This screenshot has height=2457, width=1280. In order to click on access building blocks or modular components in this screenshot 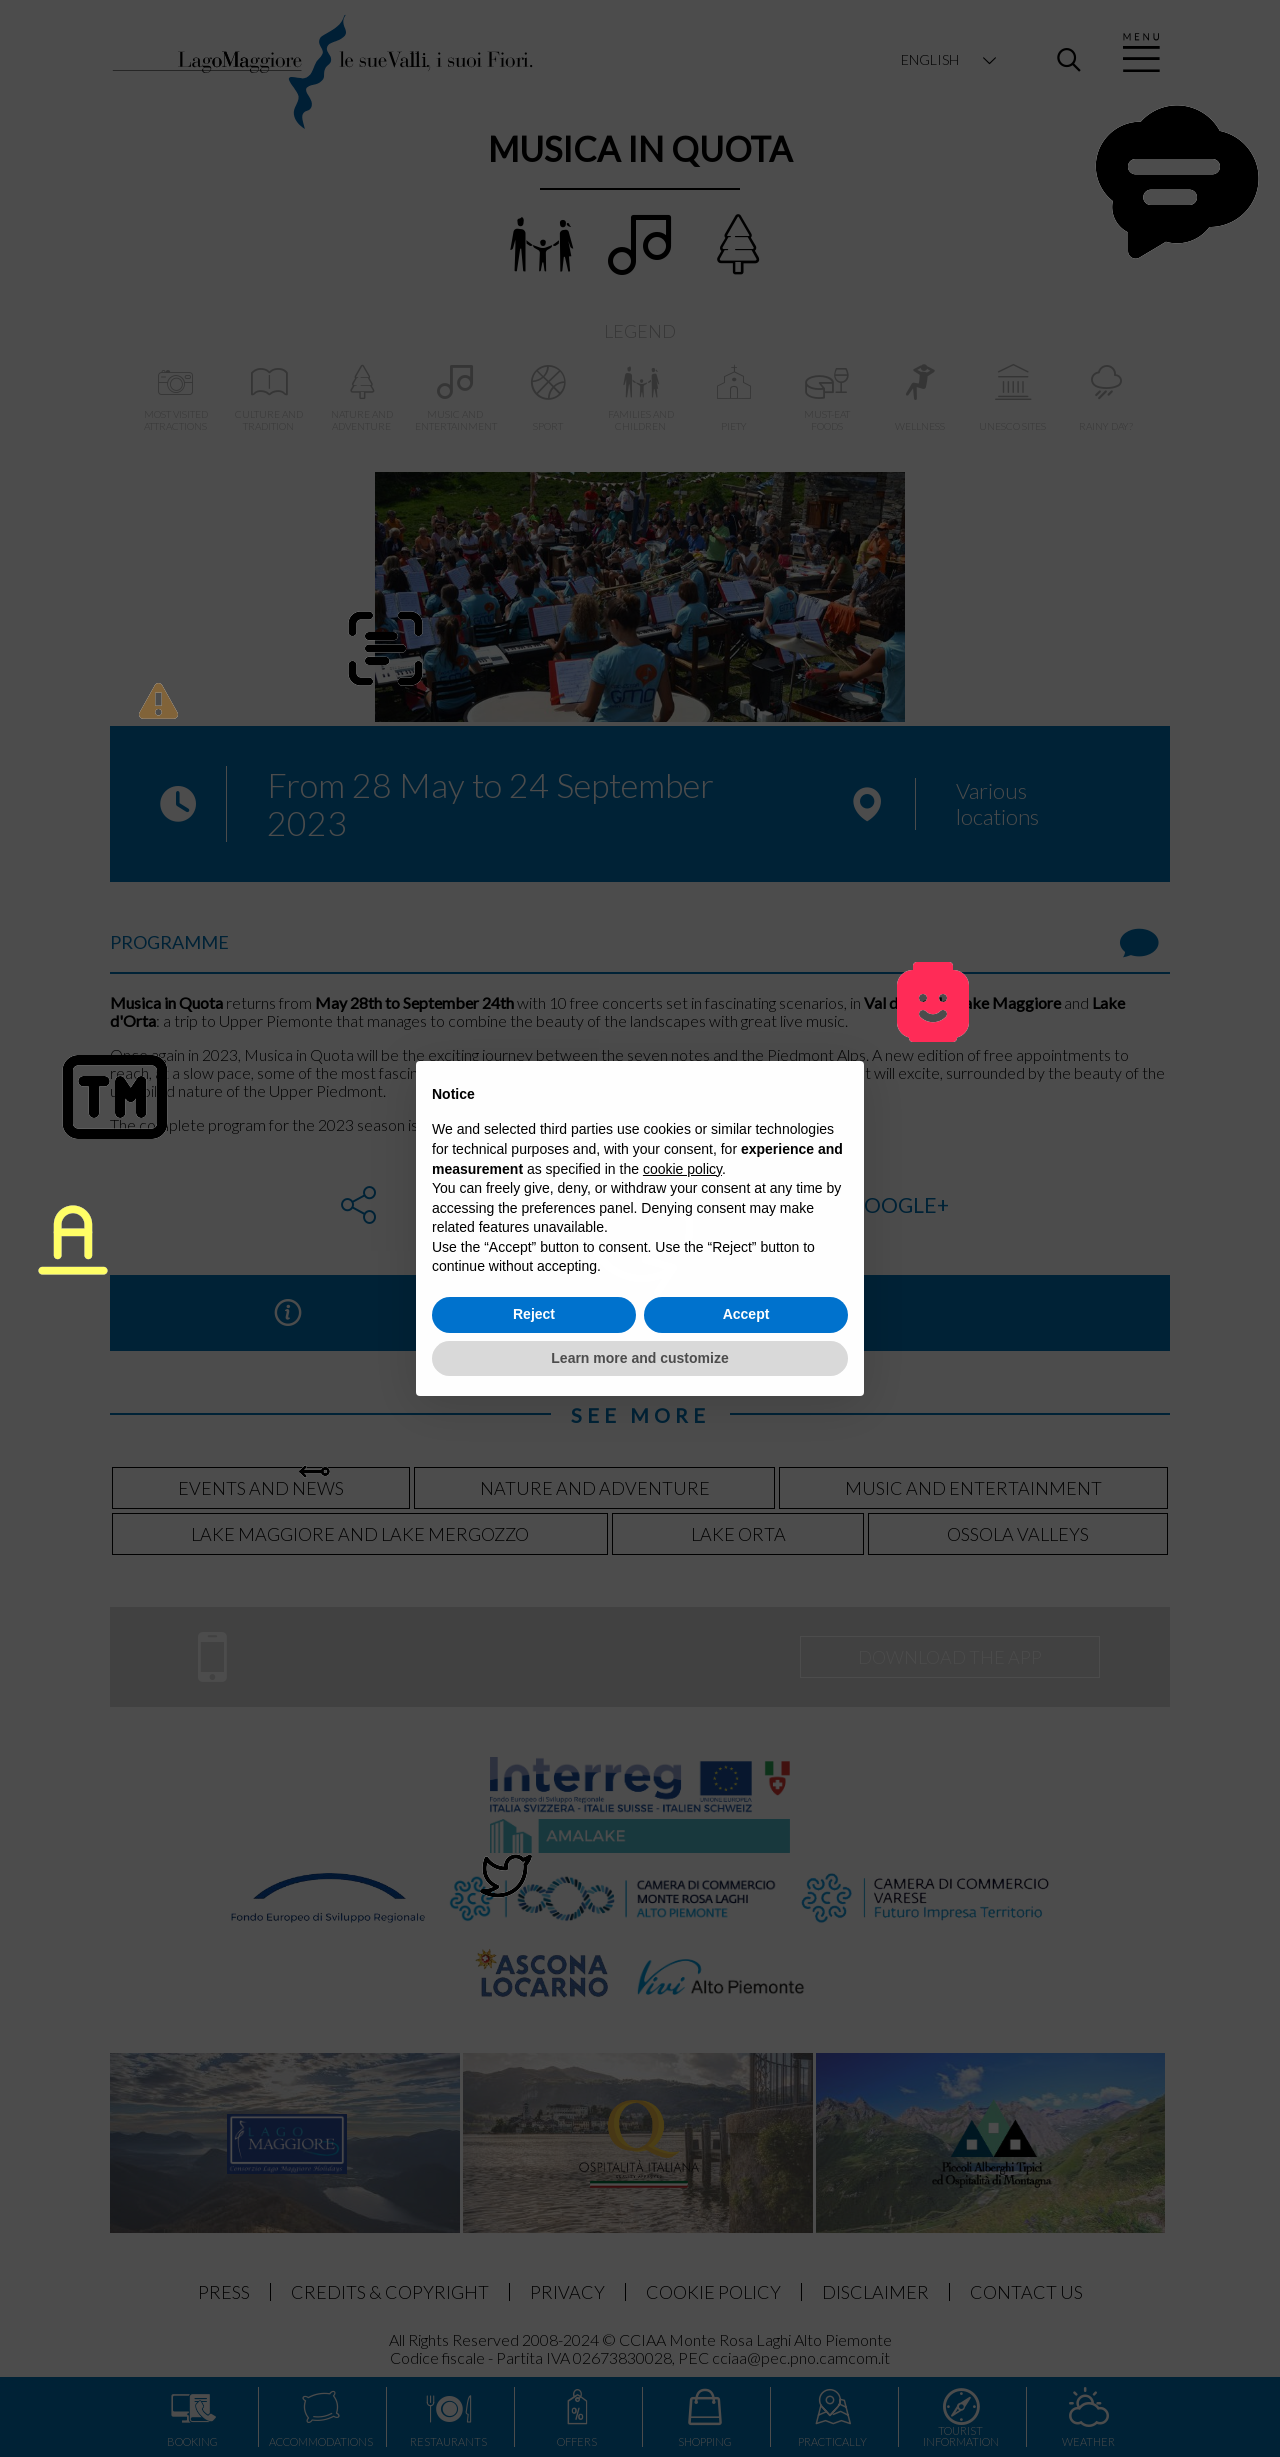, I will do `click(933, 1002)`.